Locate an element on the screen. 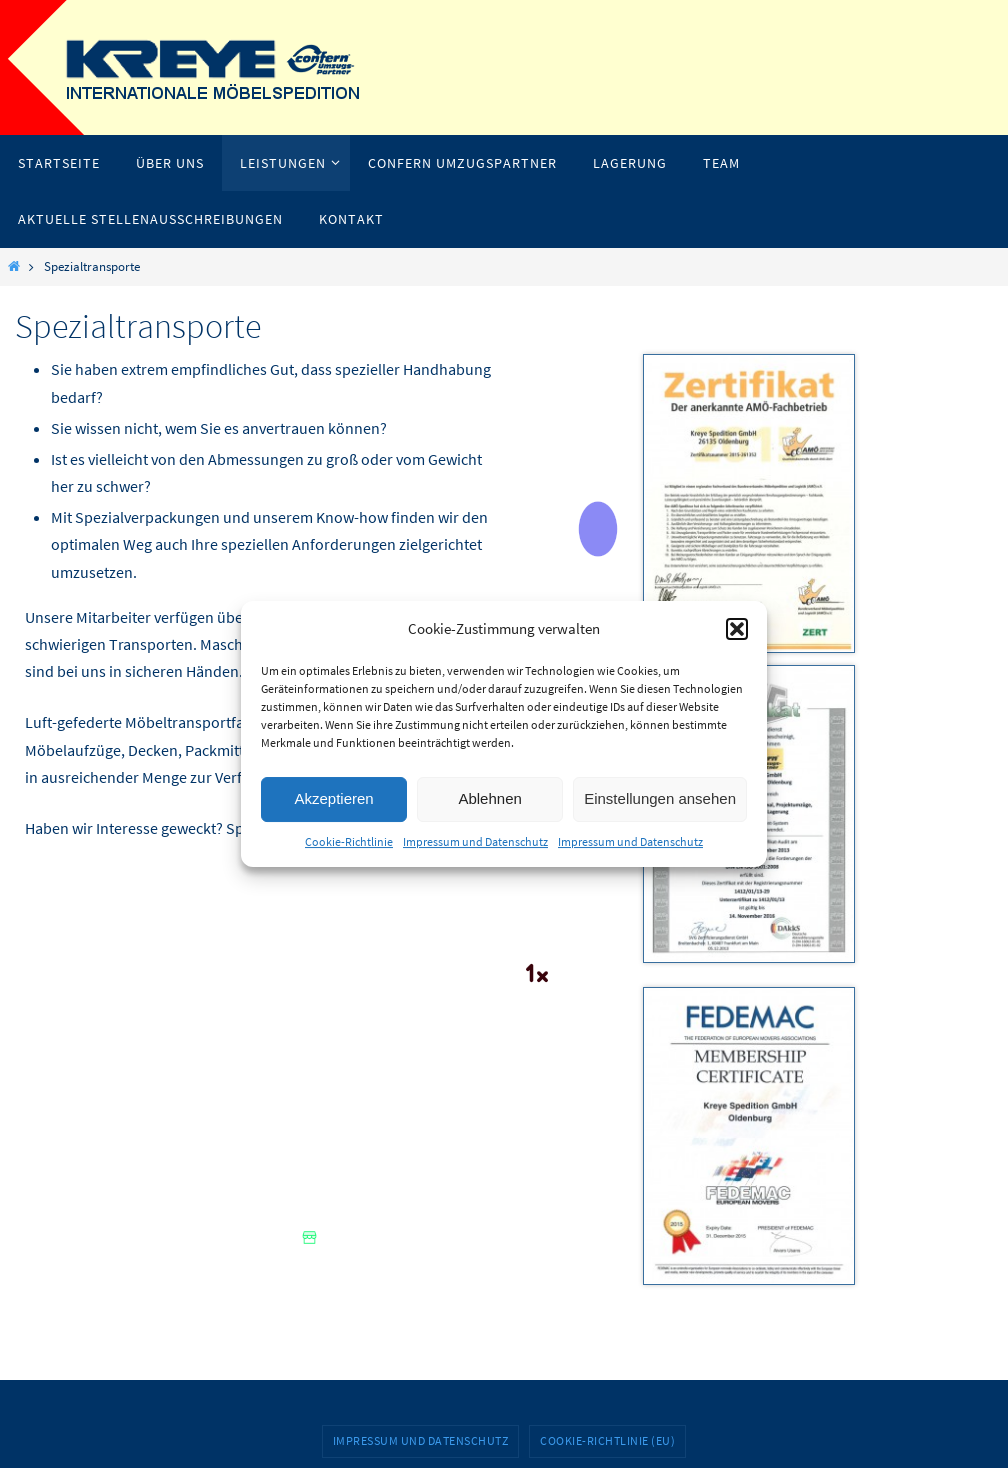 Image resolution: width=1008 pixels, height=1468 pixels. access the online store or marketplace is located at coordinates (309, 1237).